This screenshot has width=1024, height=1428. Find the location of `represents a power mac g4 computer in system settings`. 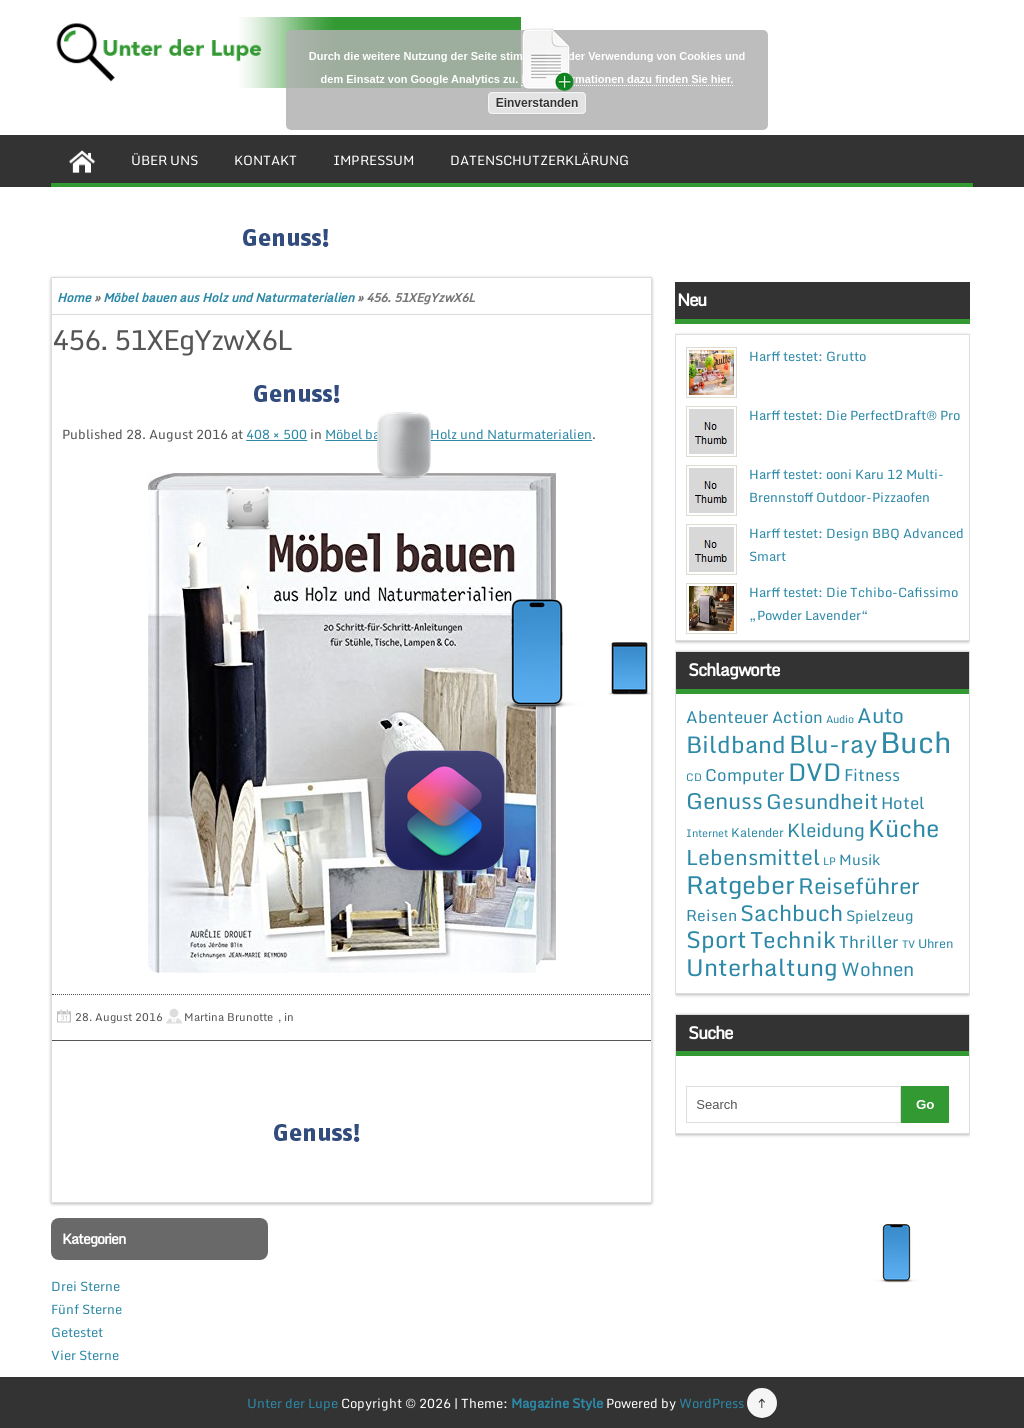

represents a power mac g4 computer in system settings is located at coordinates (248, 507).